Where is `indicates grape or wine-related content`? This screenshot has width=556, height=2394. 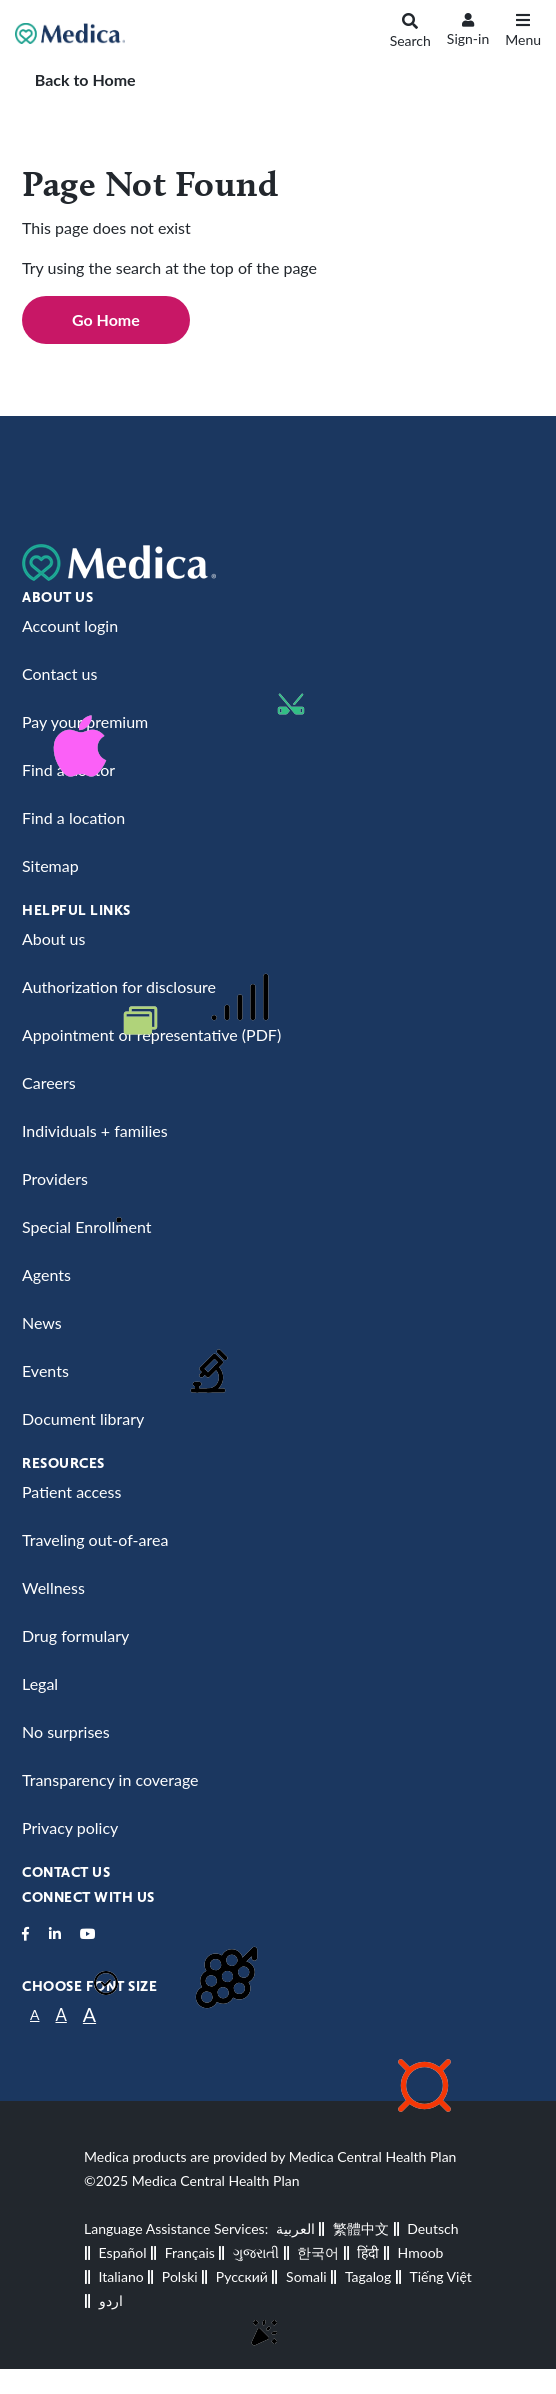 indicates grape or wine-related content is located at coordinates (226, 1977).